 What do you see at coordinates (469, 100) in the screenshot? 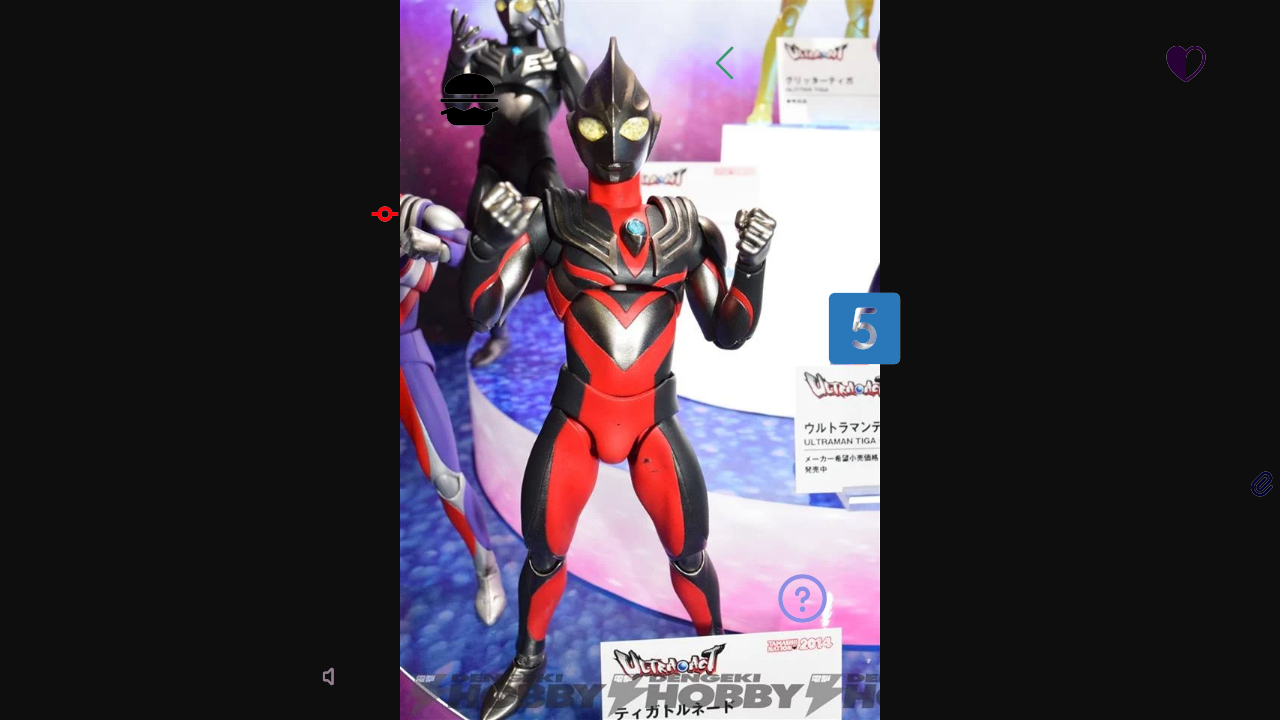
I see `open navigation menu` at bounding box center [469, 100].